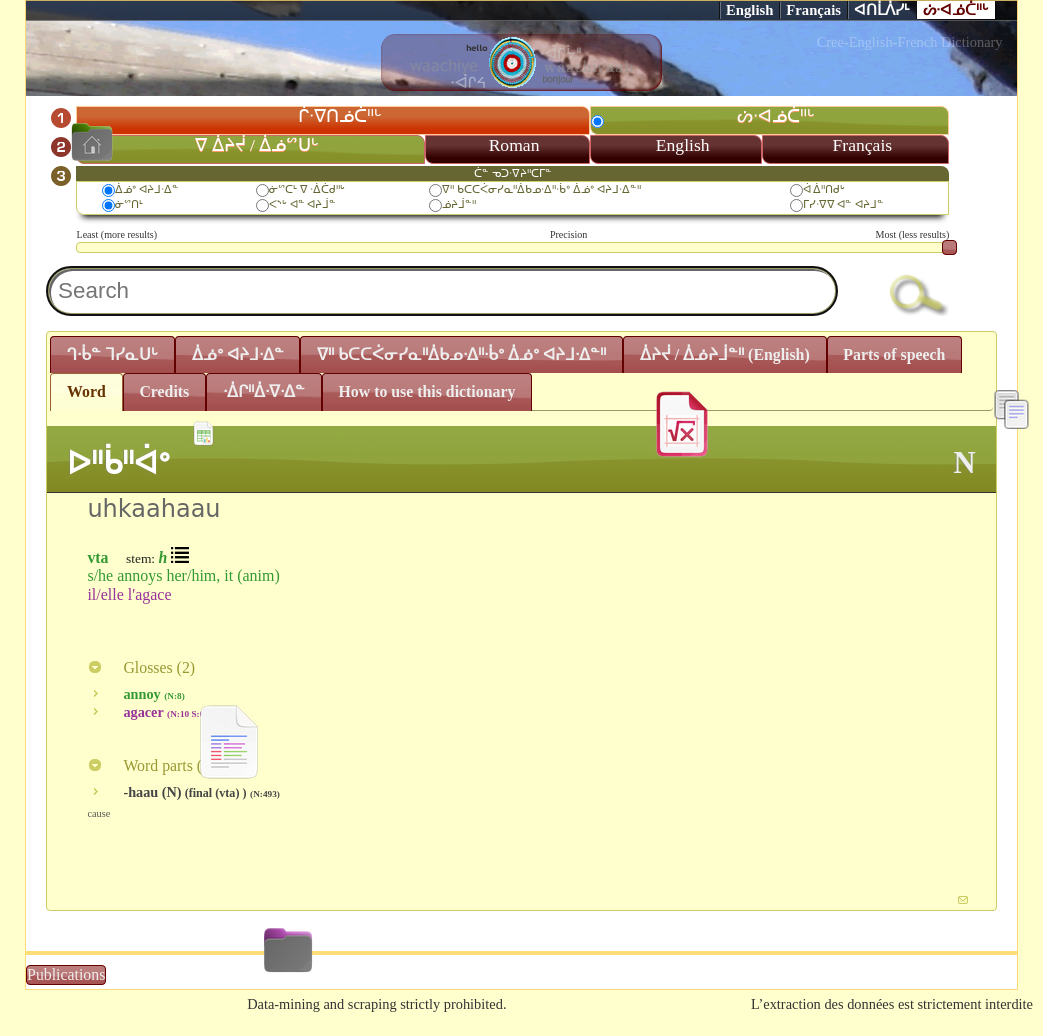  I want to click on copy selected content to clipboard, so click(1011, 409).